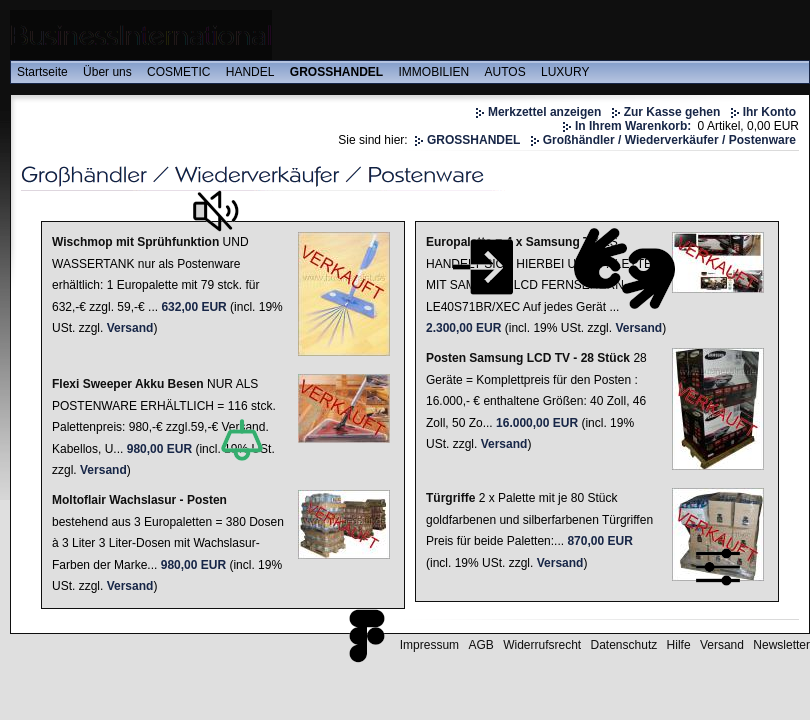  I want to click on adjust settings or preferences, so click(718, 567).